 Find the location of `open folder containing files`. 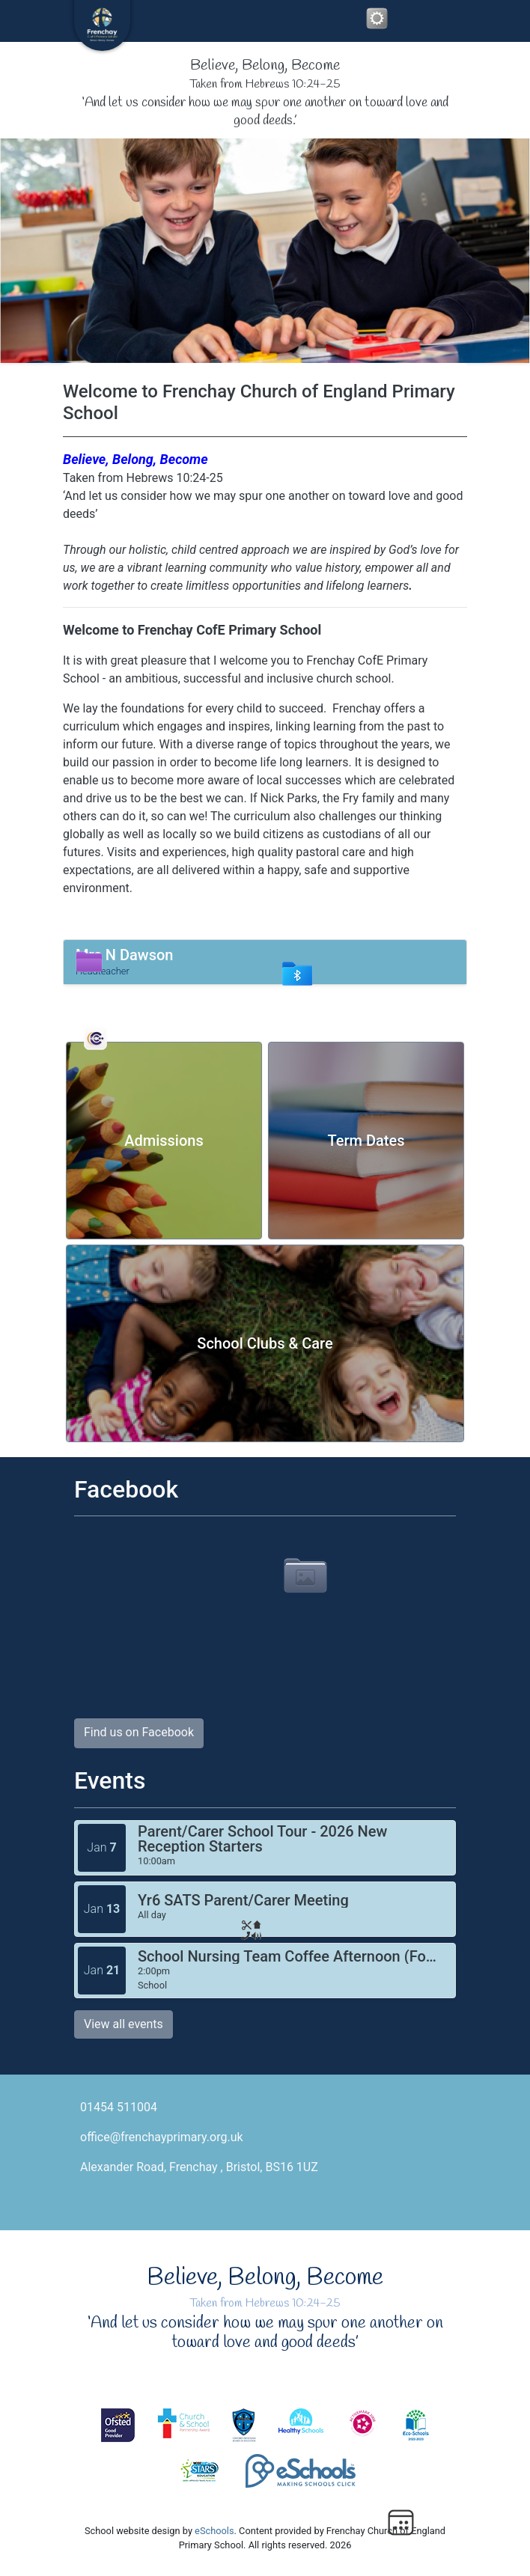

open folder containing files is located at coordinates (89, 962).